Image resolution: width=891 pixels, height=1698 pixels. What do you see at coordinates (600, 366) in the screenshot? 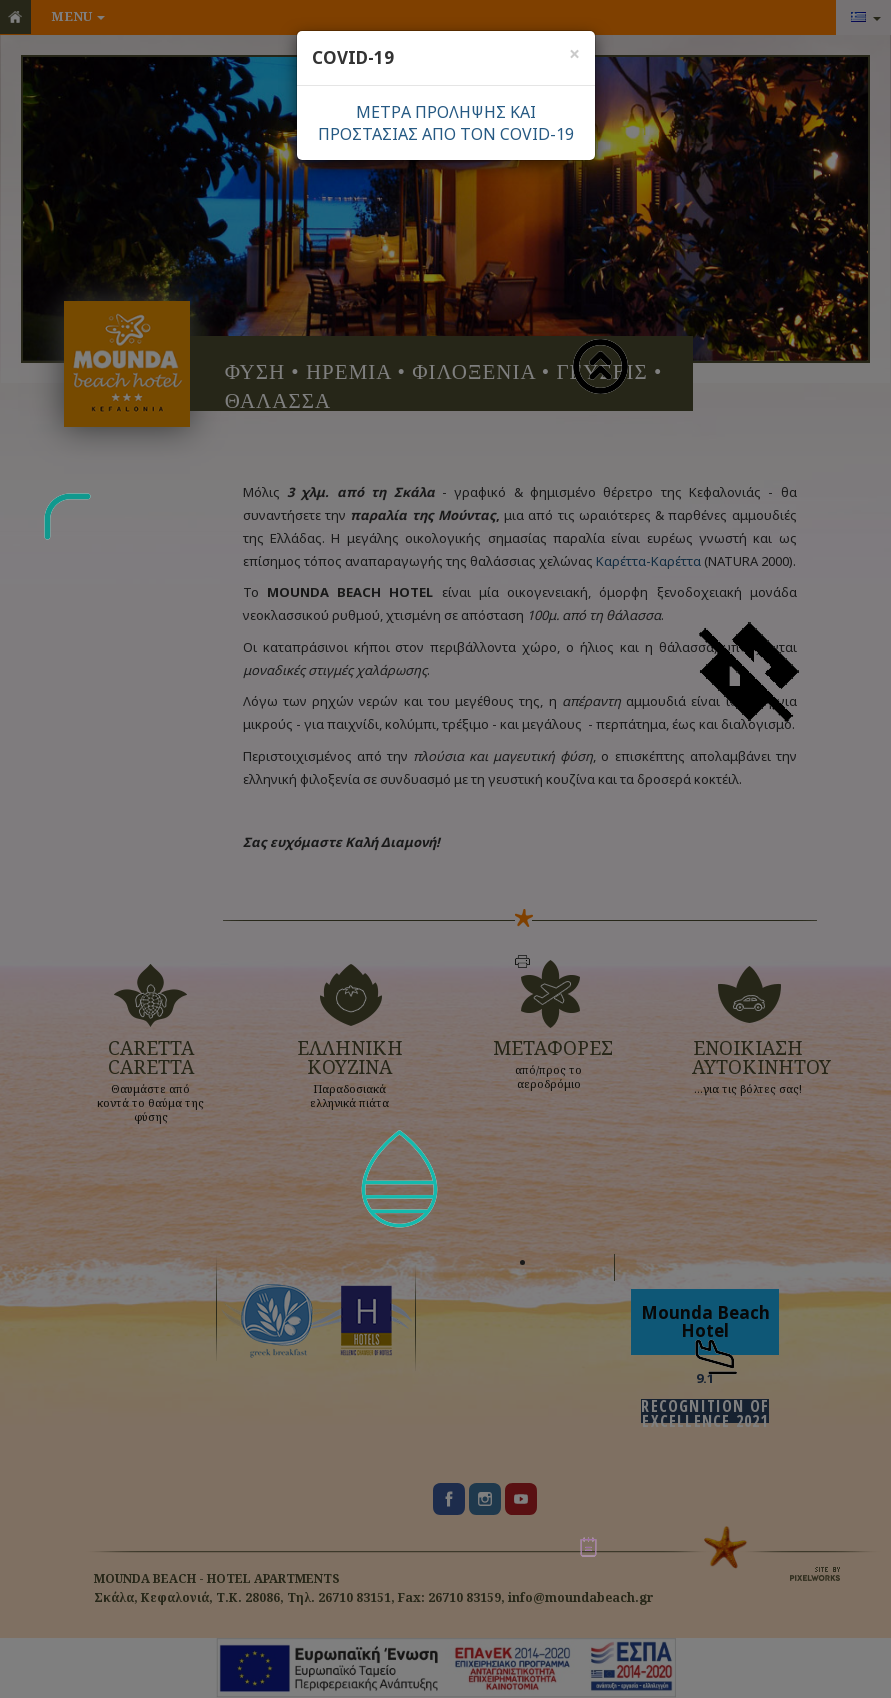
I see `scroll to top of page` at bounding box center [600, 366].